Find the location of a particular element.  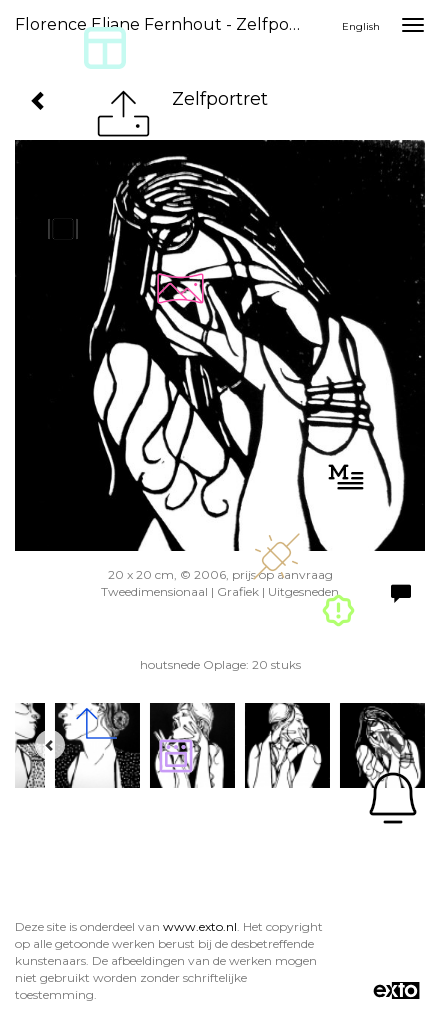

open article on Medium is located at coordinates (346, 477).